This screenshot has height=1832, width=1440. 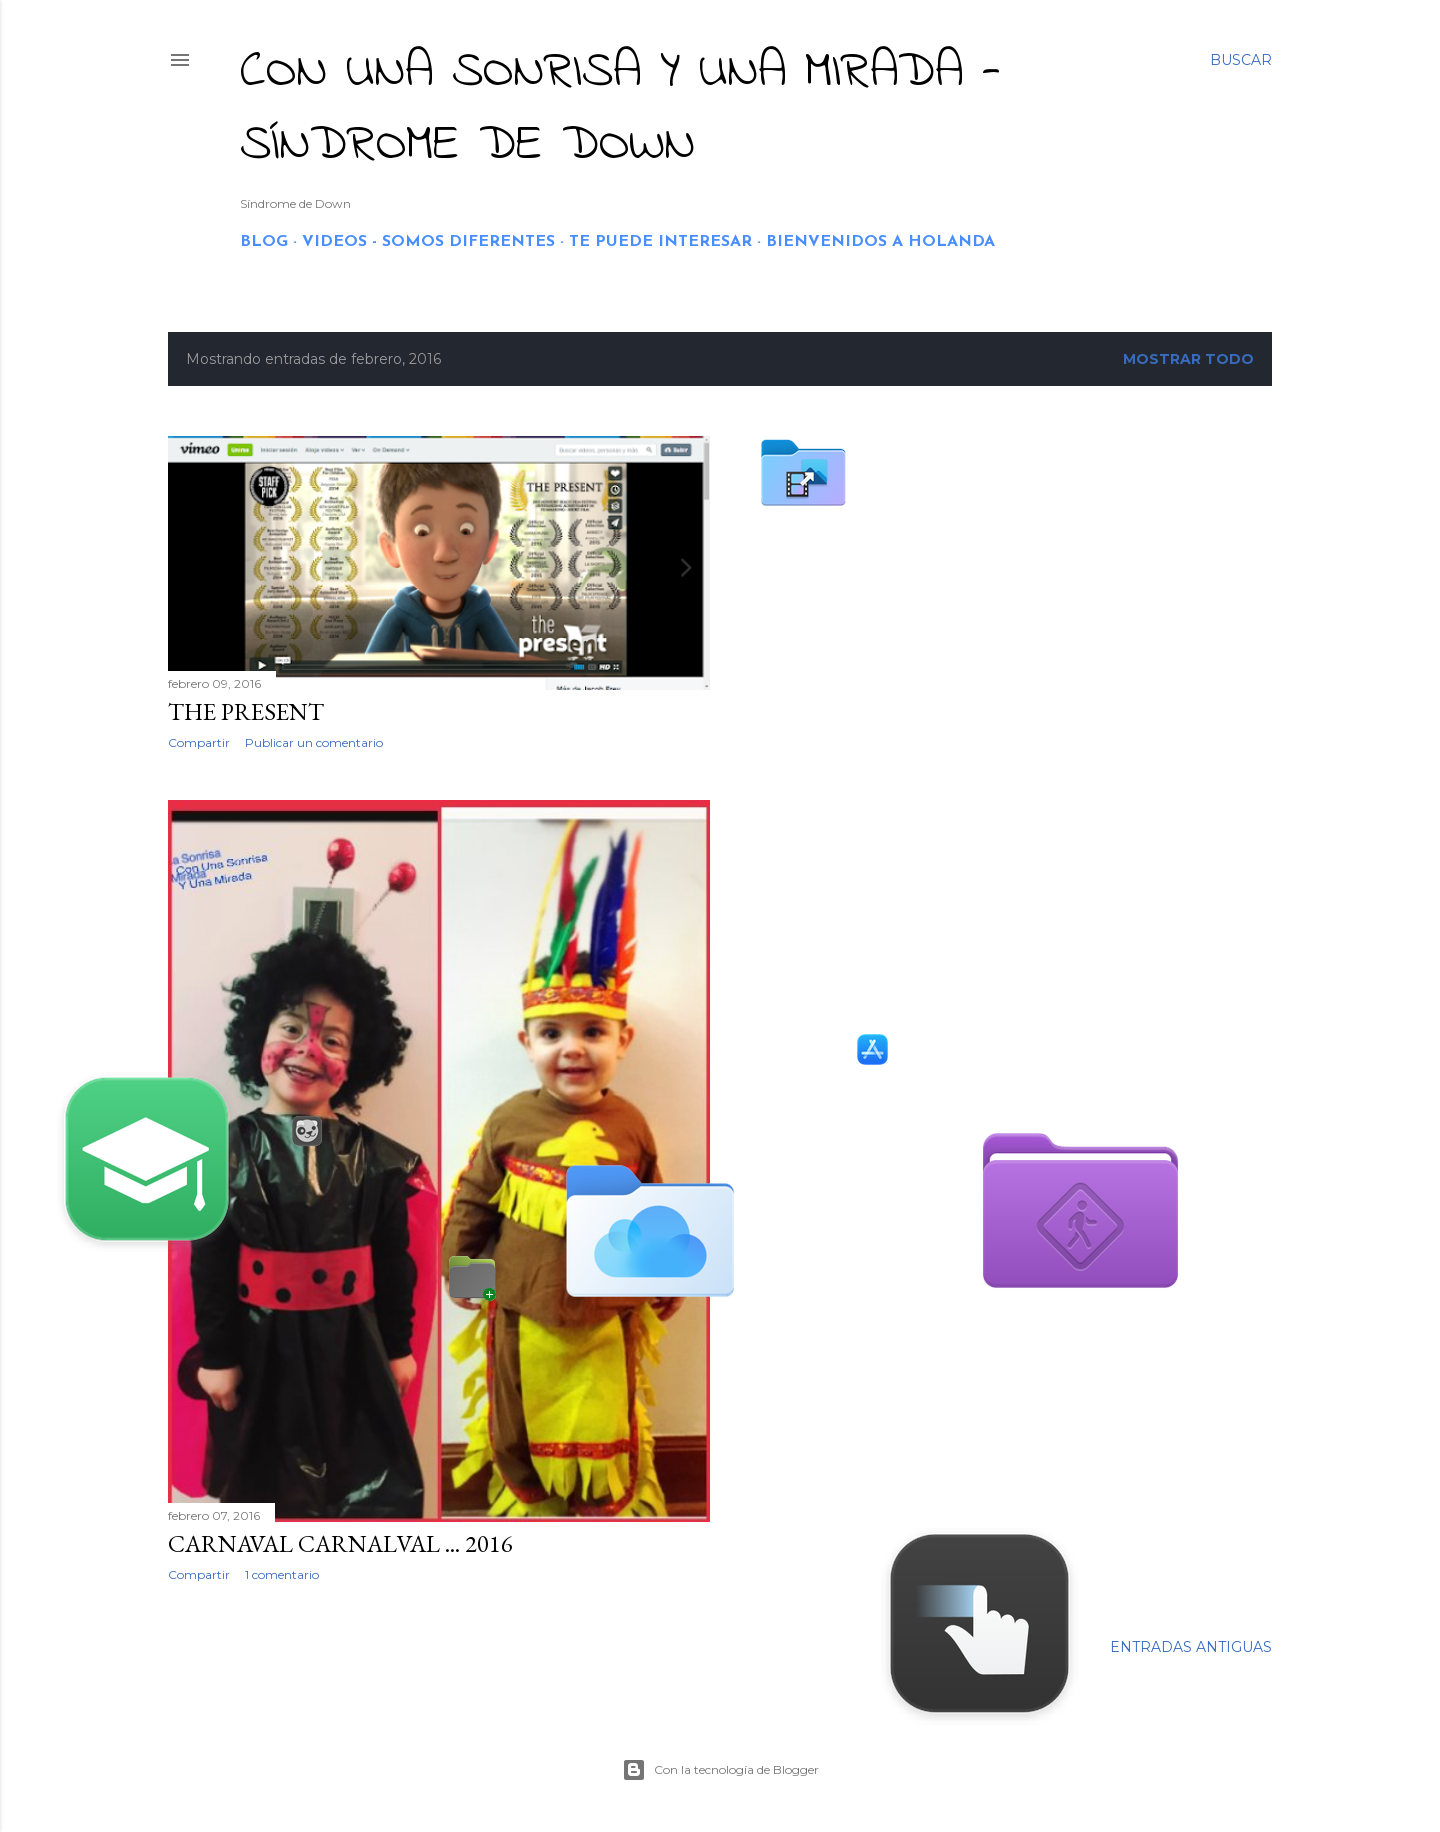 I want to click on folder containing video to image conversion files, so click(x=803, y=475).